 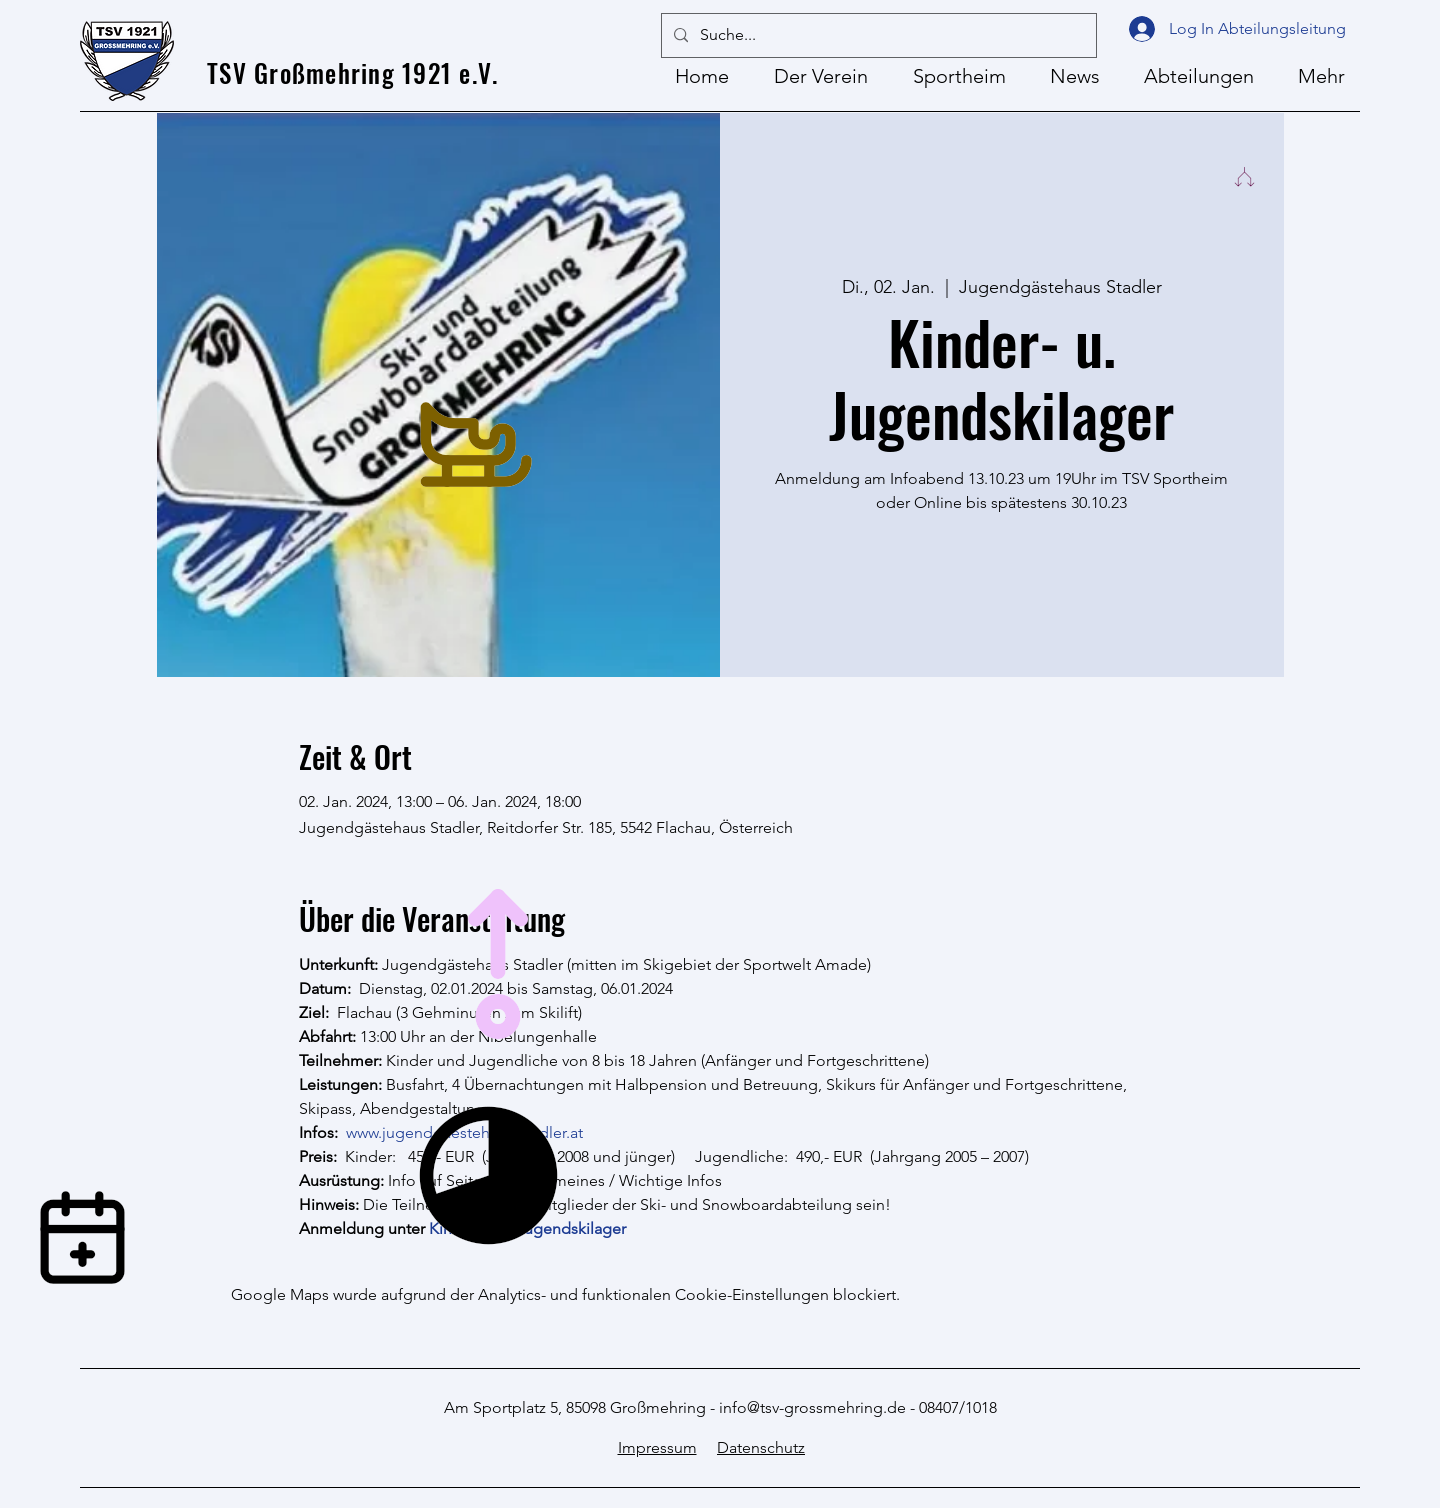 What do you see at coordinates (1244, 177) in the screenshot?
I see `split content into multiple paths` at bounding box center [1244, 177].